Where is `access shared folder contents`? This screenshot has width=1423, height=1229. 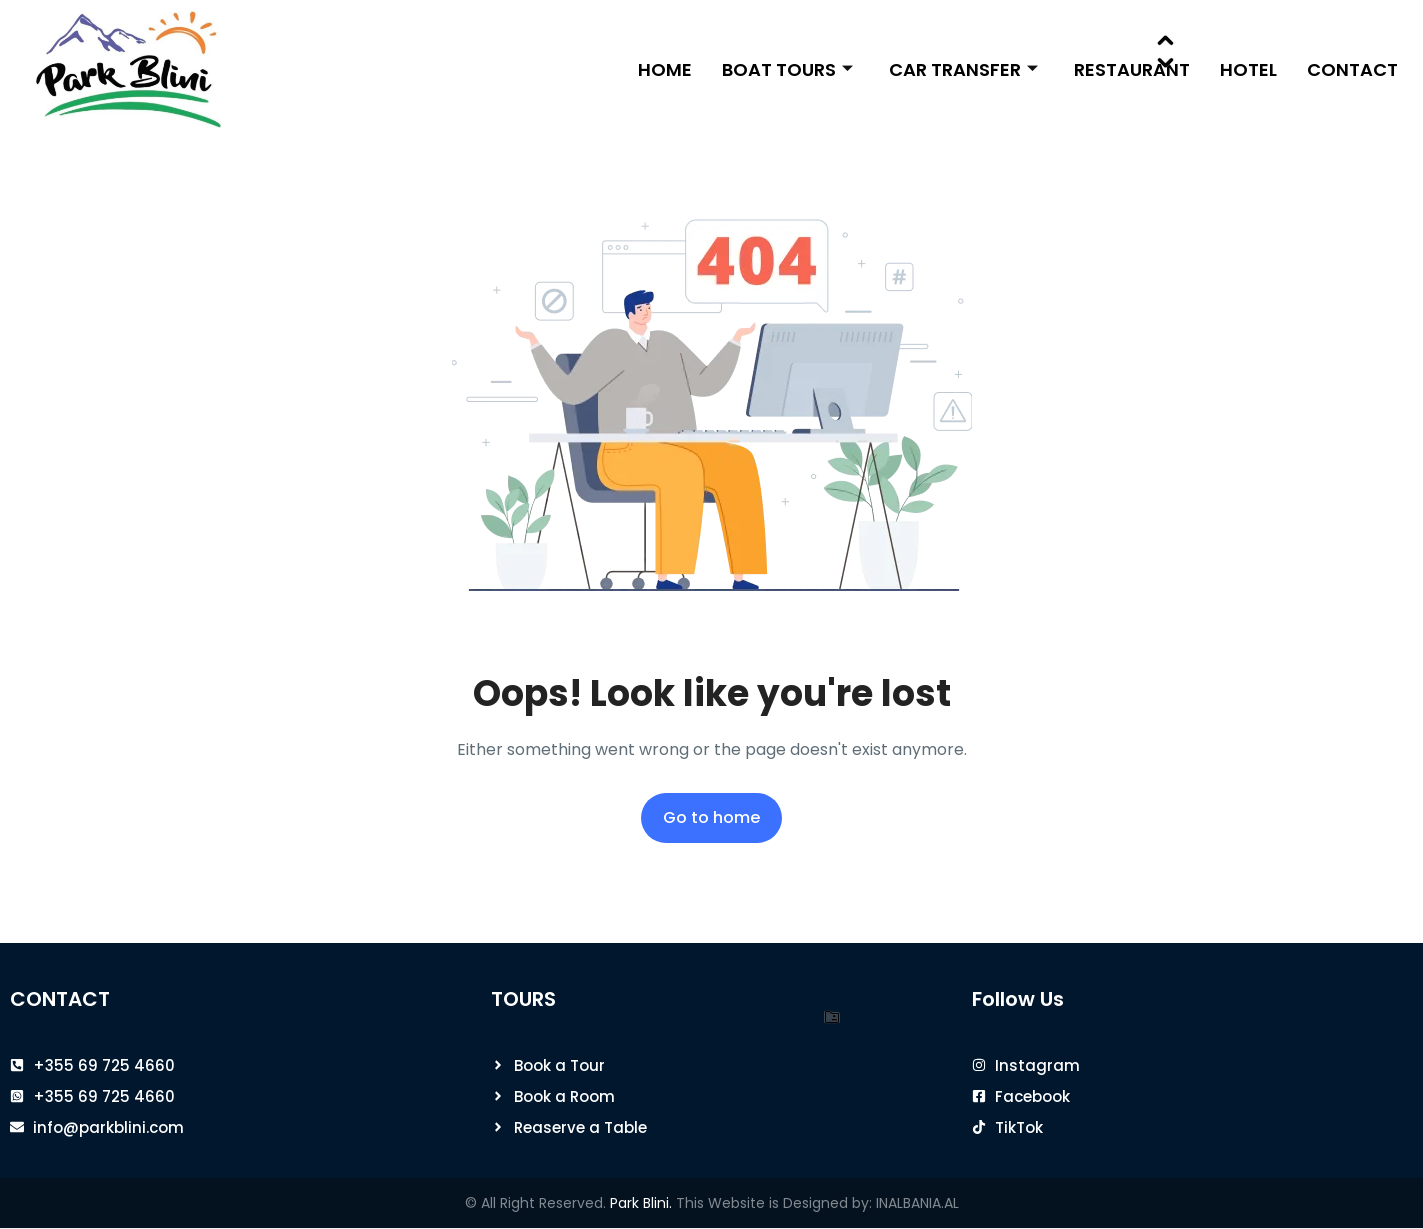 access shared folder contents is located at coordinates (832, 1017).